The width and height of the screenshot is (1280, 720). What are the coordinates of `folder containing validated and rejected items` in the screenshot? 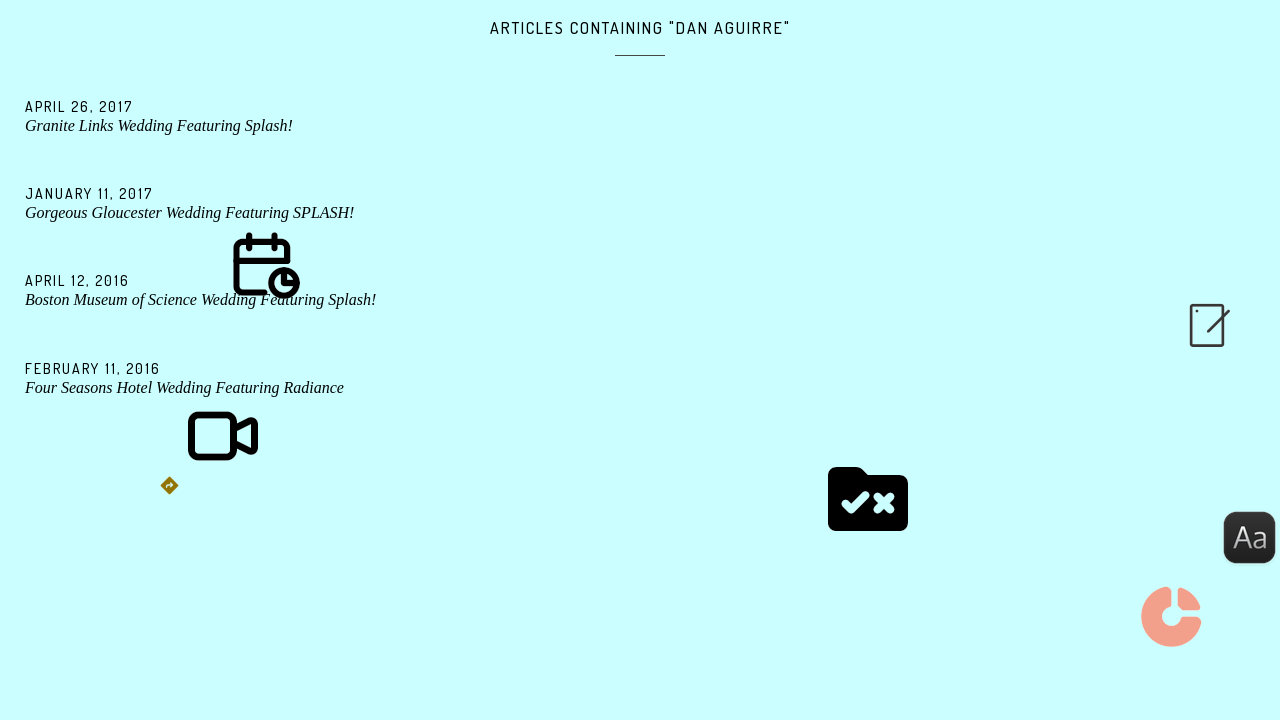 It's located at (868, 499).